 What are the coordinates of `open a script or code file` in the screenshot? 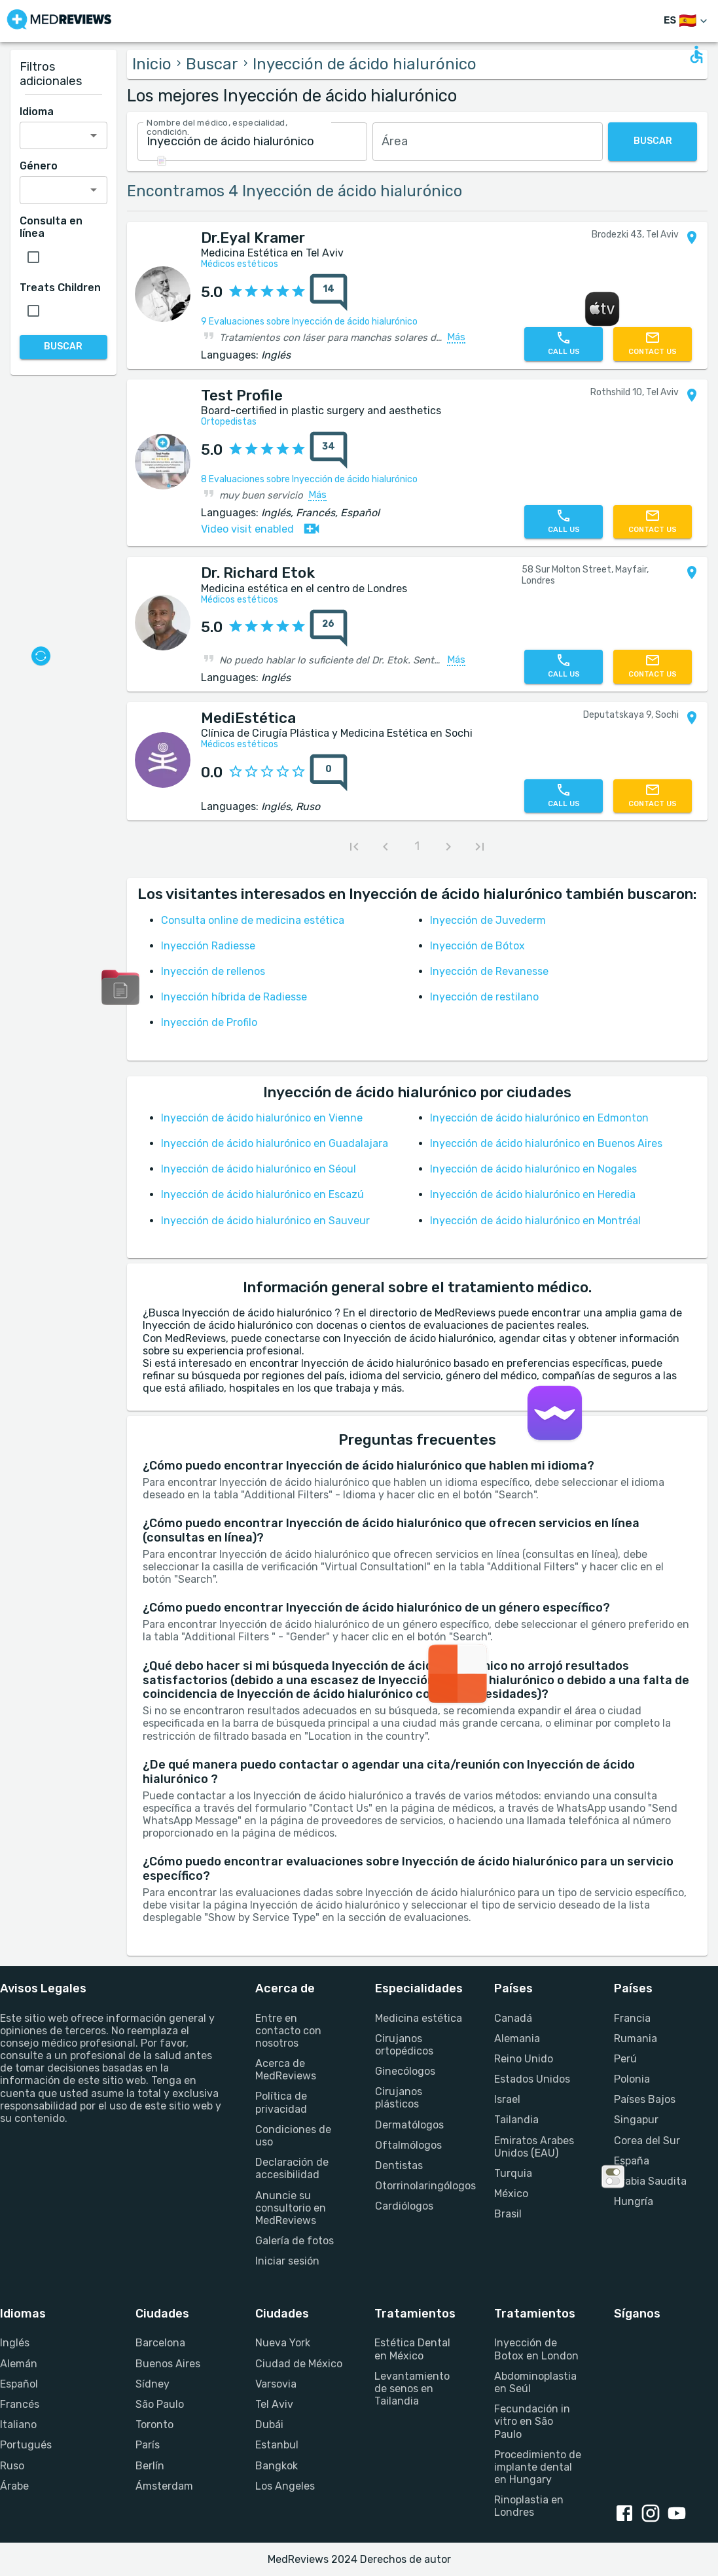 It's located at (162, 161).